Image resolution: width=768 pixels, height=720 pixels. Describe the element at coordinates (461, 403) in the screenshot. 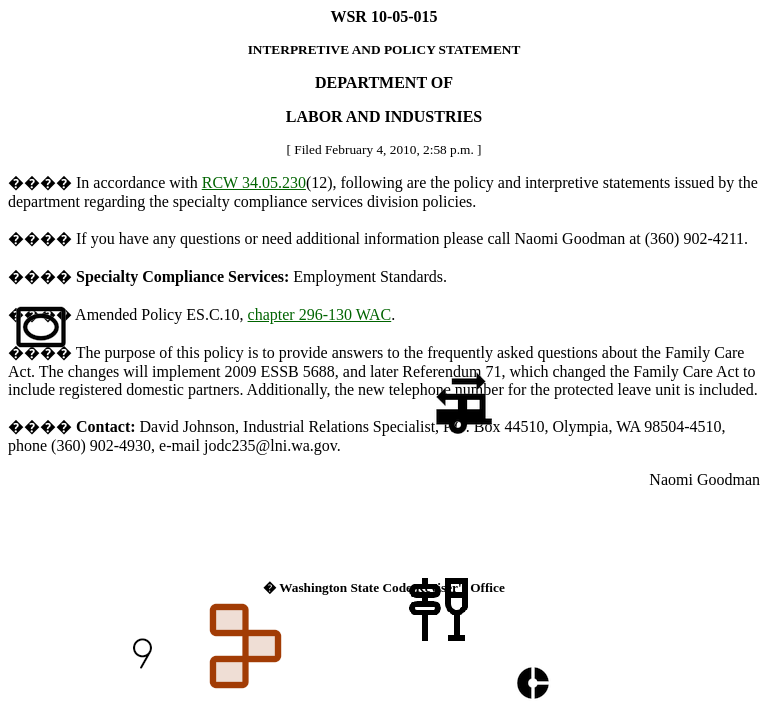

I see `indicates RV hookup amenities available` at that location.